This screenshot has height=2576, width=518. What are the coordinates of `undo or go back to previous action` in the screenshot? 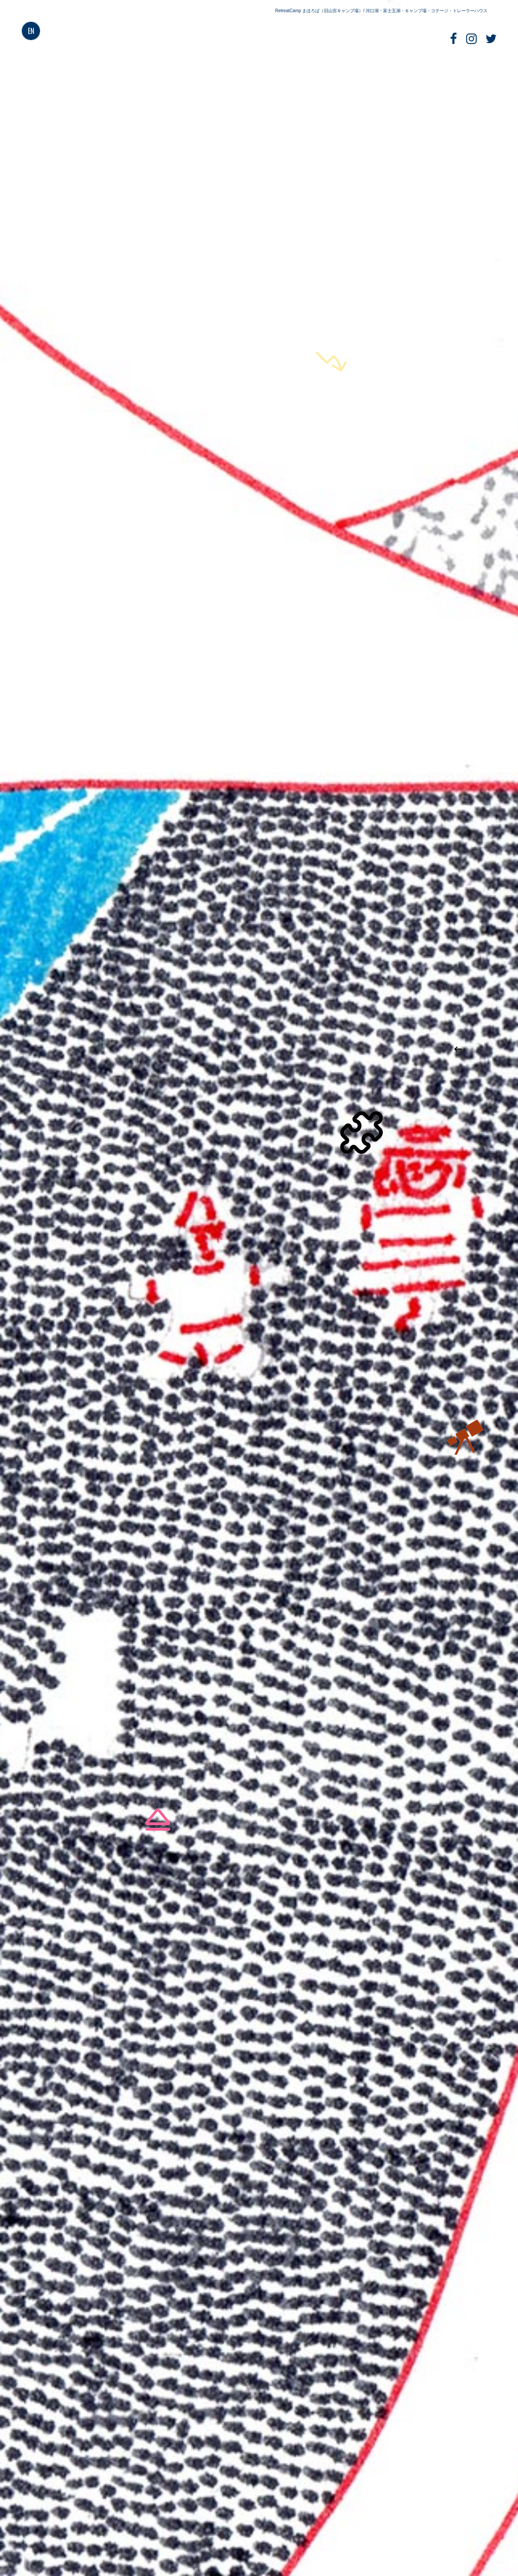 It's located at (458, 1051).